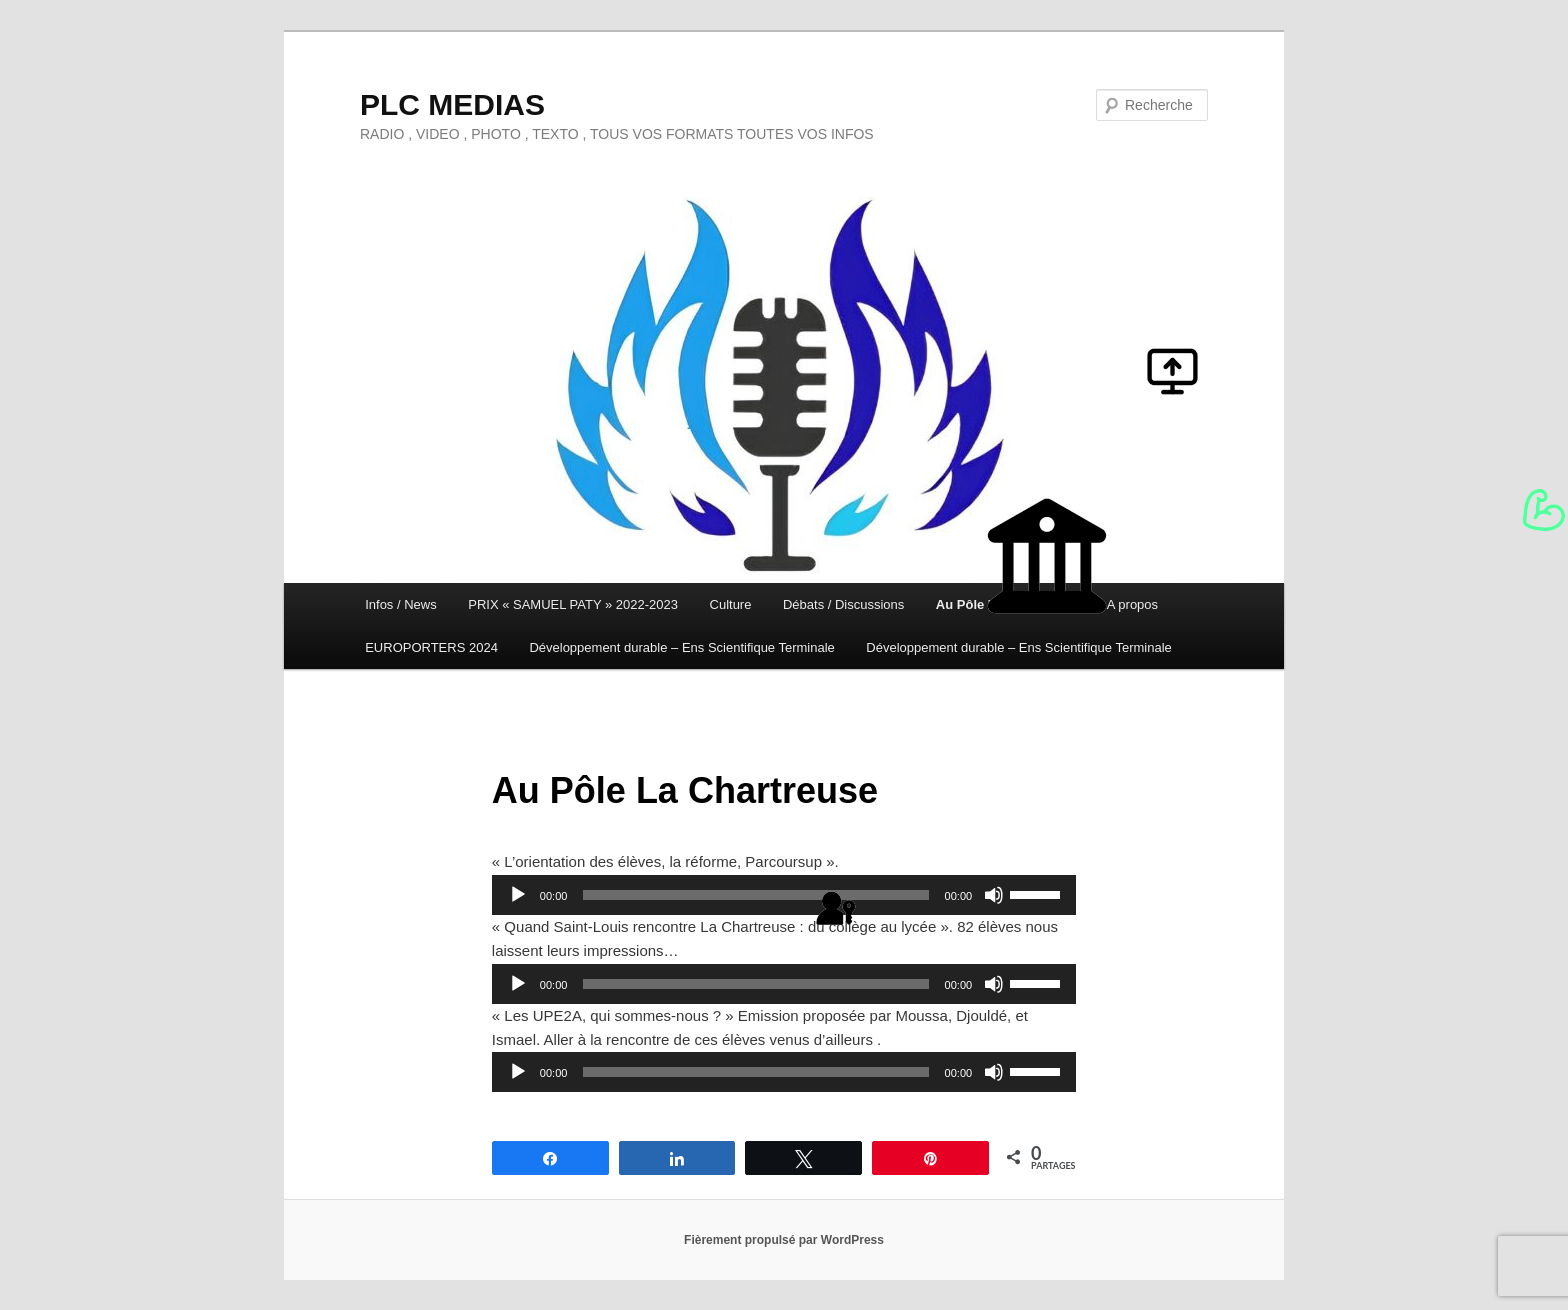 This screenshot has width=1568, height=1310. Describe the element at coordinates (1544, 510) in the screenshot. I see `indicates strength or power feature` at that location.